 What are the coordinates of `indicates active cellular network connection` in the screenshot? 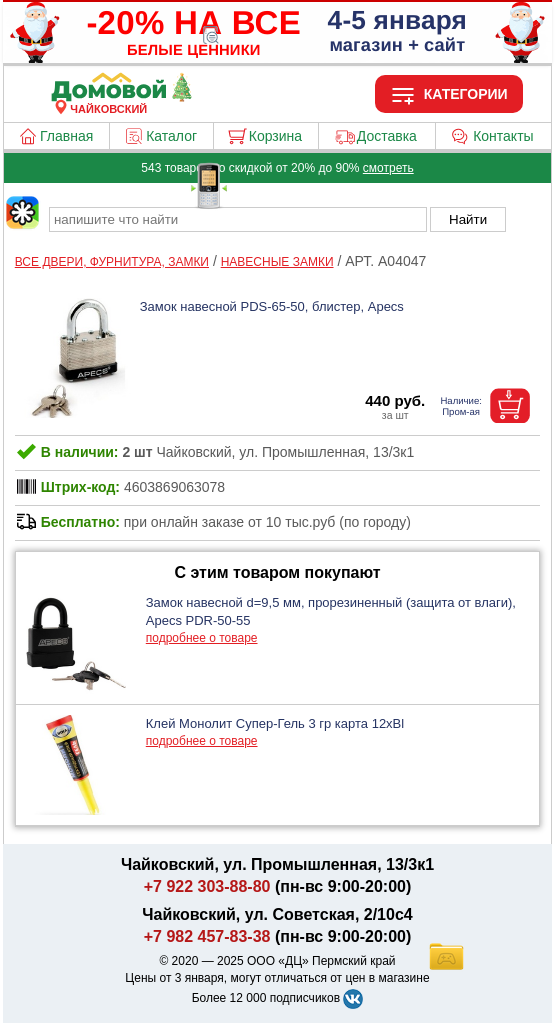 It's located at (209, 186).